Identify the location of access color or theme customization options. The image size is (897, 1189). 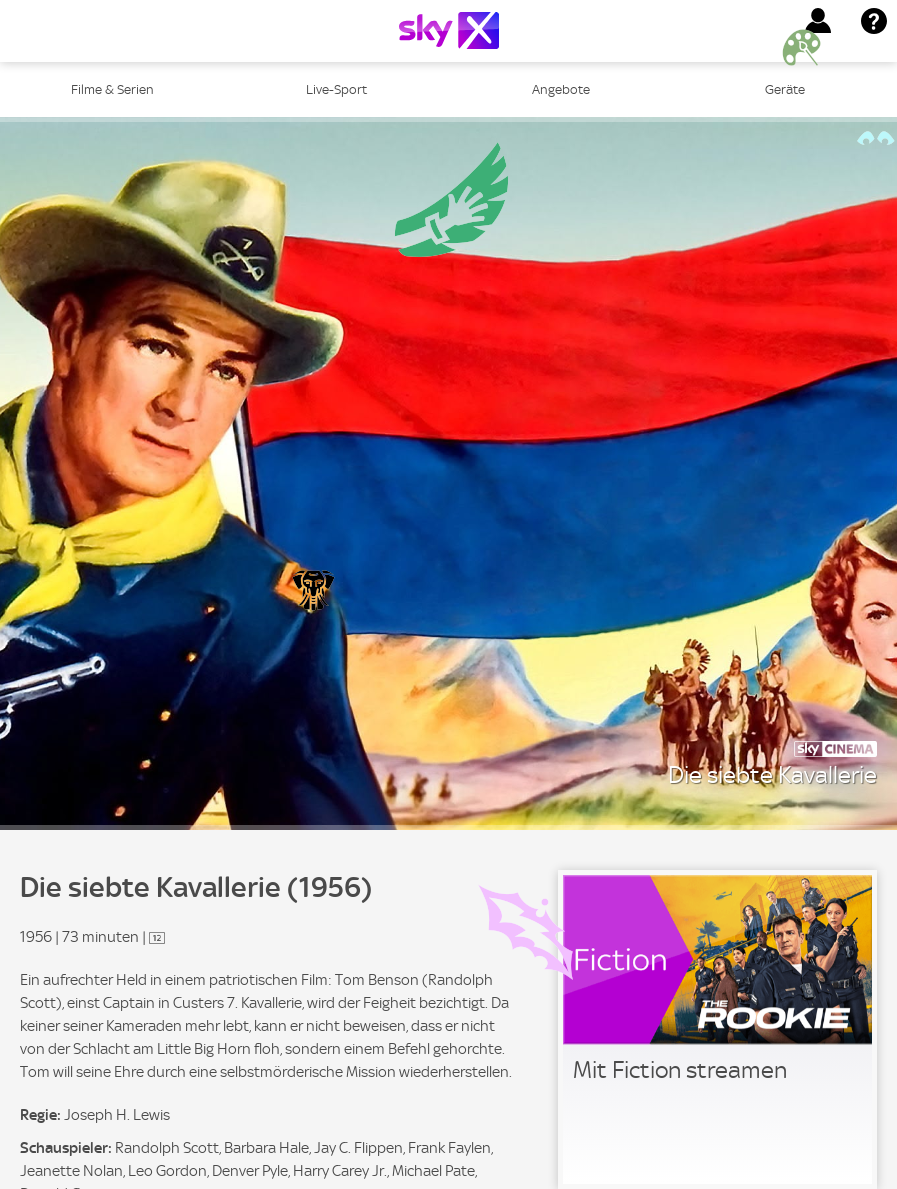
(801, 47).